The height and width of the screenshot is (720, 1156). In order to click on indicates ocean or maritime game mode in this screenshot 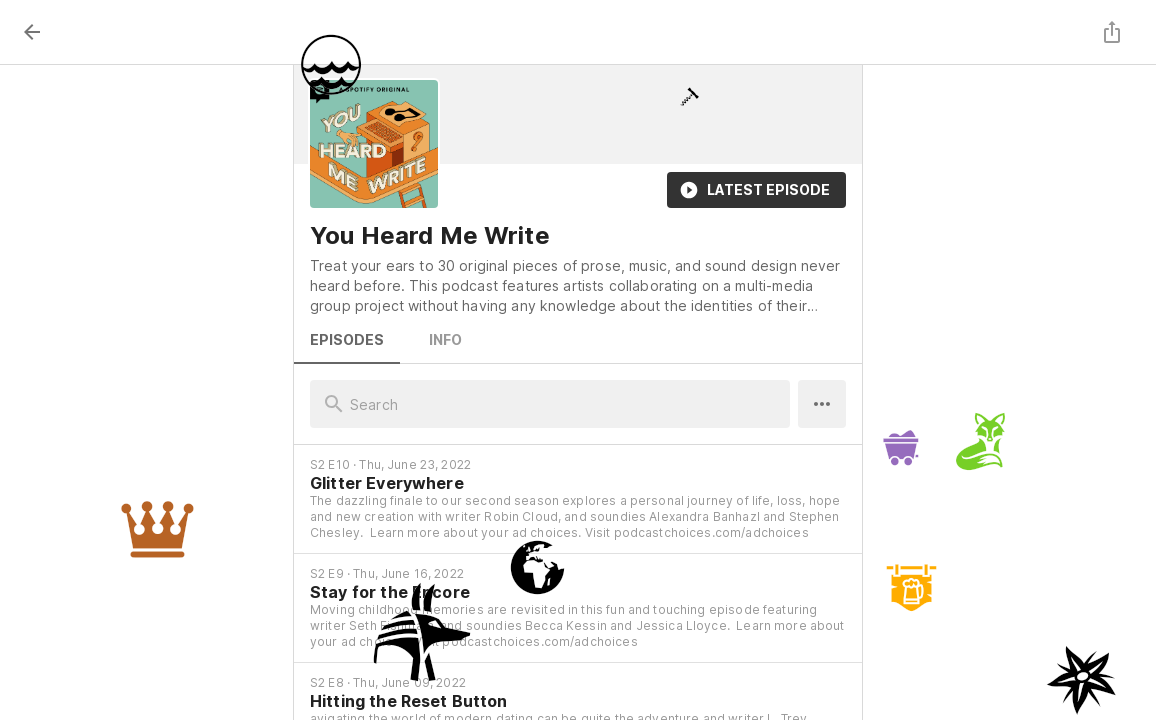, I will do `click(331, 65)`.